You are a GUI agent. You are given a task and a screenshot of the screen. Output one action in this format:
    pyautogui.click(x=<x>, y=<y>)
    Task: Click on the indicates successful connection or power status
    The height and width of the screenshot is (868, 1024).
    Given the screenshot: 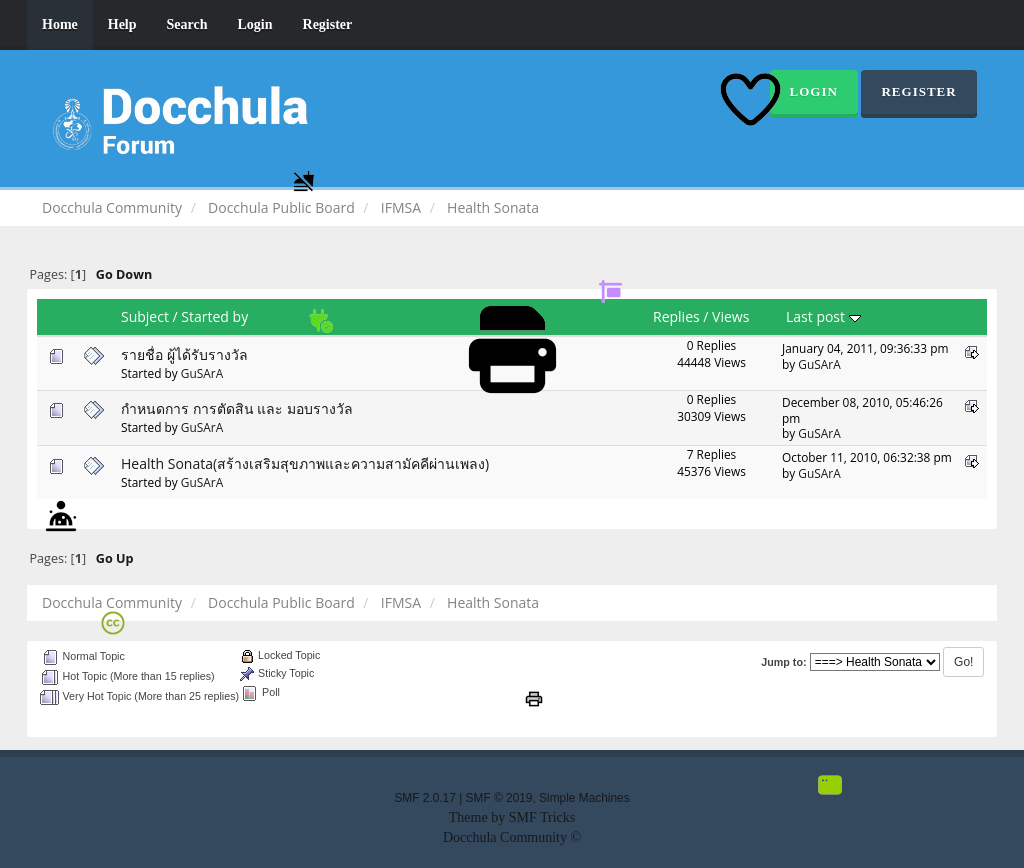 What is the action you would take?
    pyautogui.click(x=320, y=321)
    